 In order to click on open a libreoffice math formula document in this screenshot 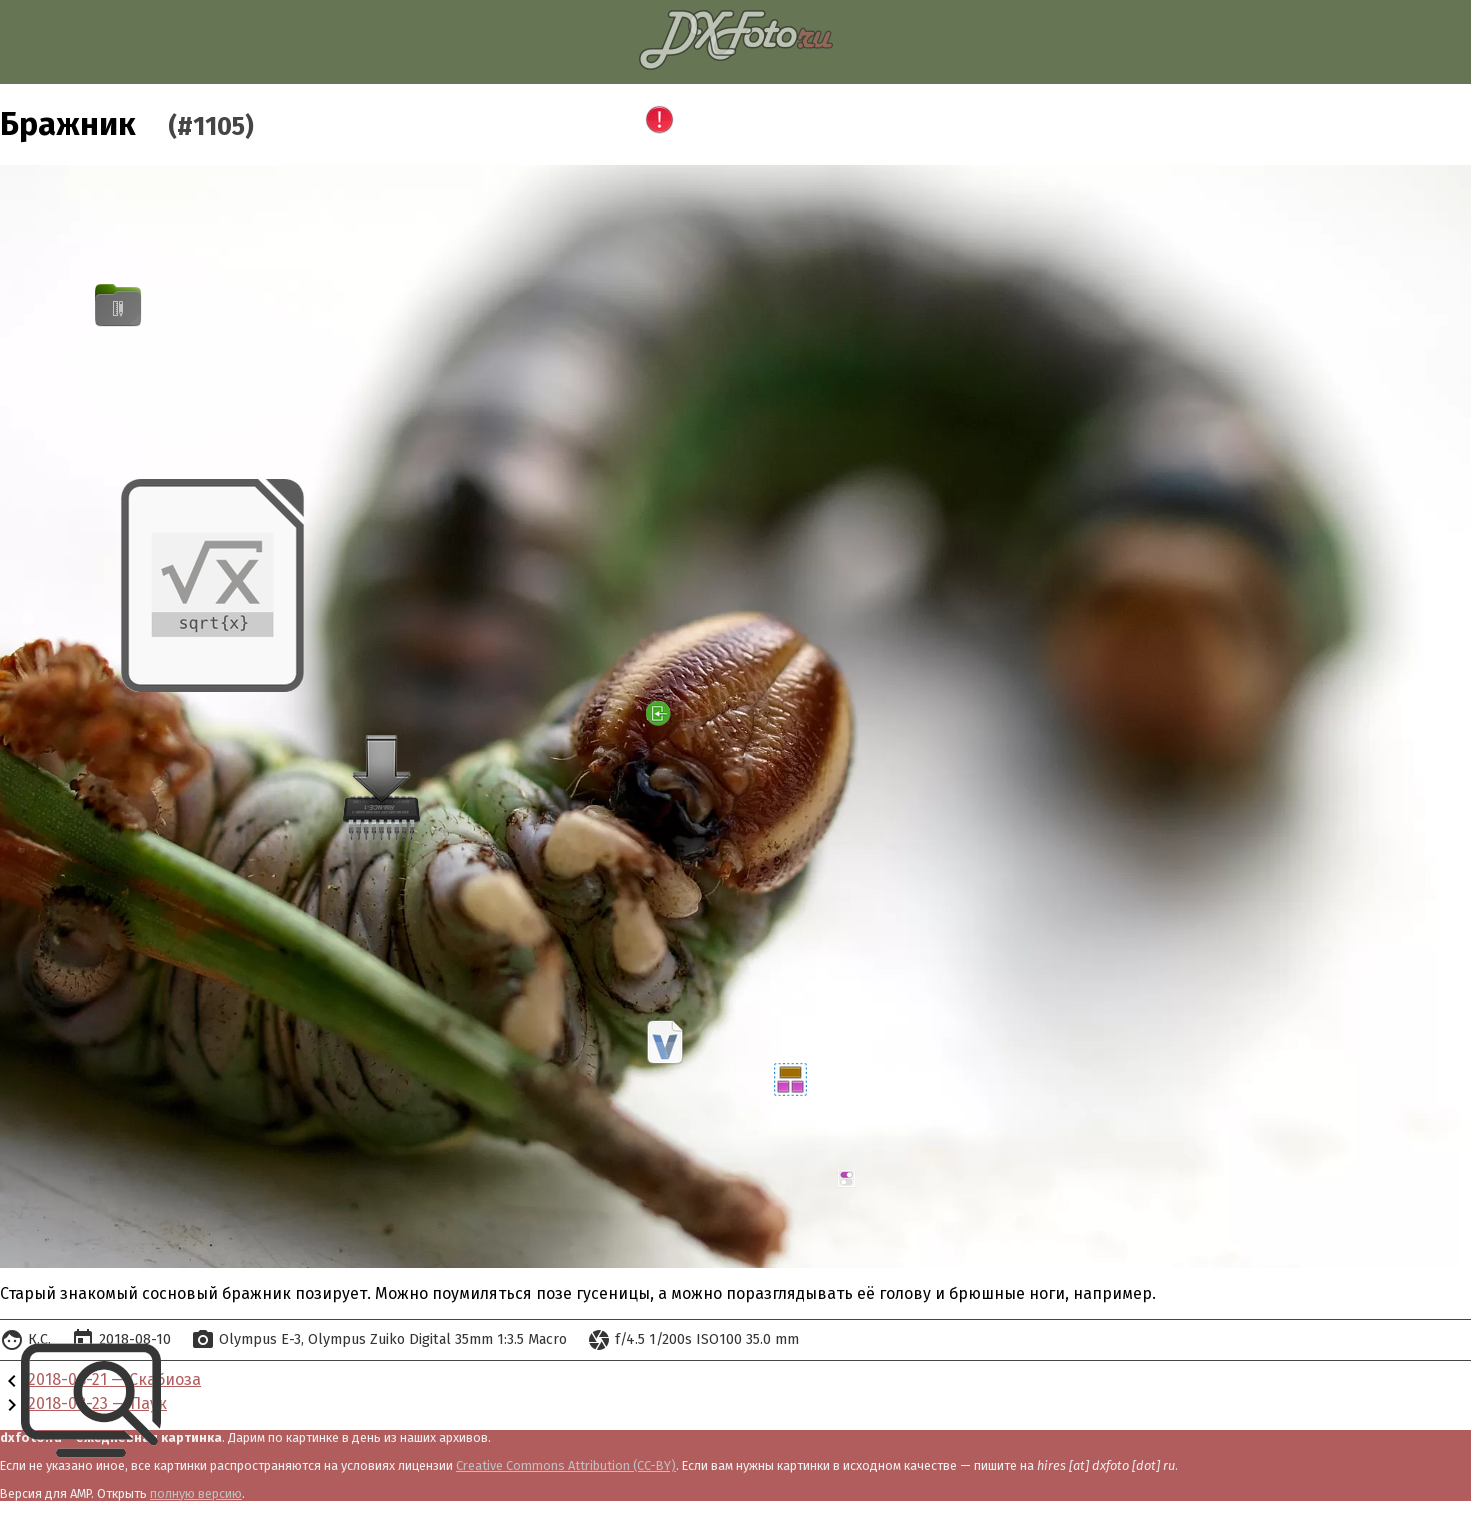, I will do `click(212, 585)`.